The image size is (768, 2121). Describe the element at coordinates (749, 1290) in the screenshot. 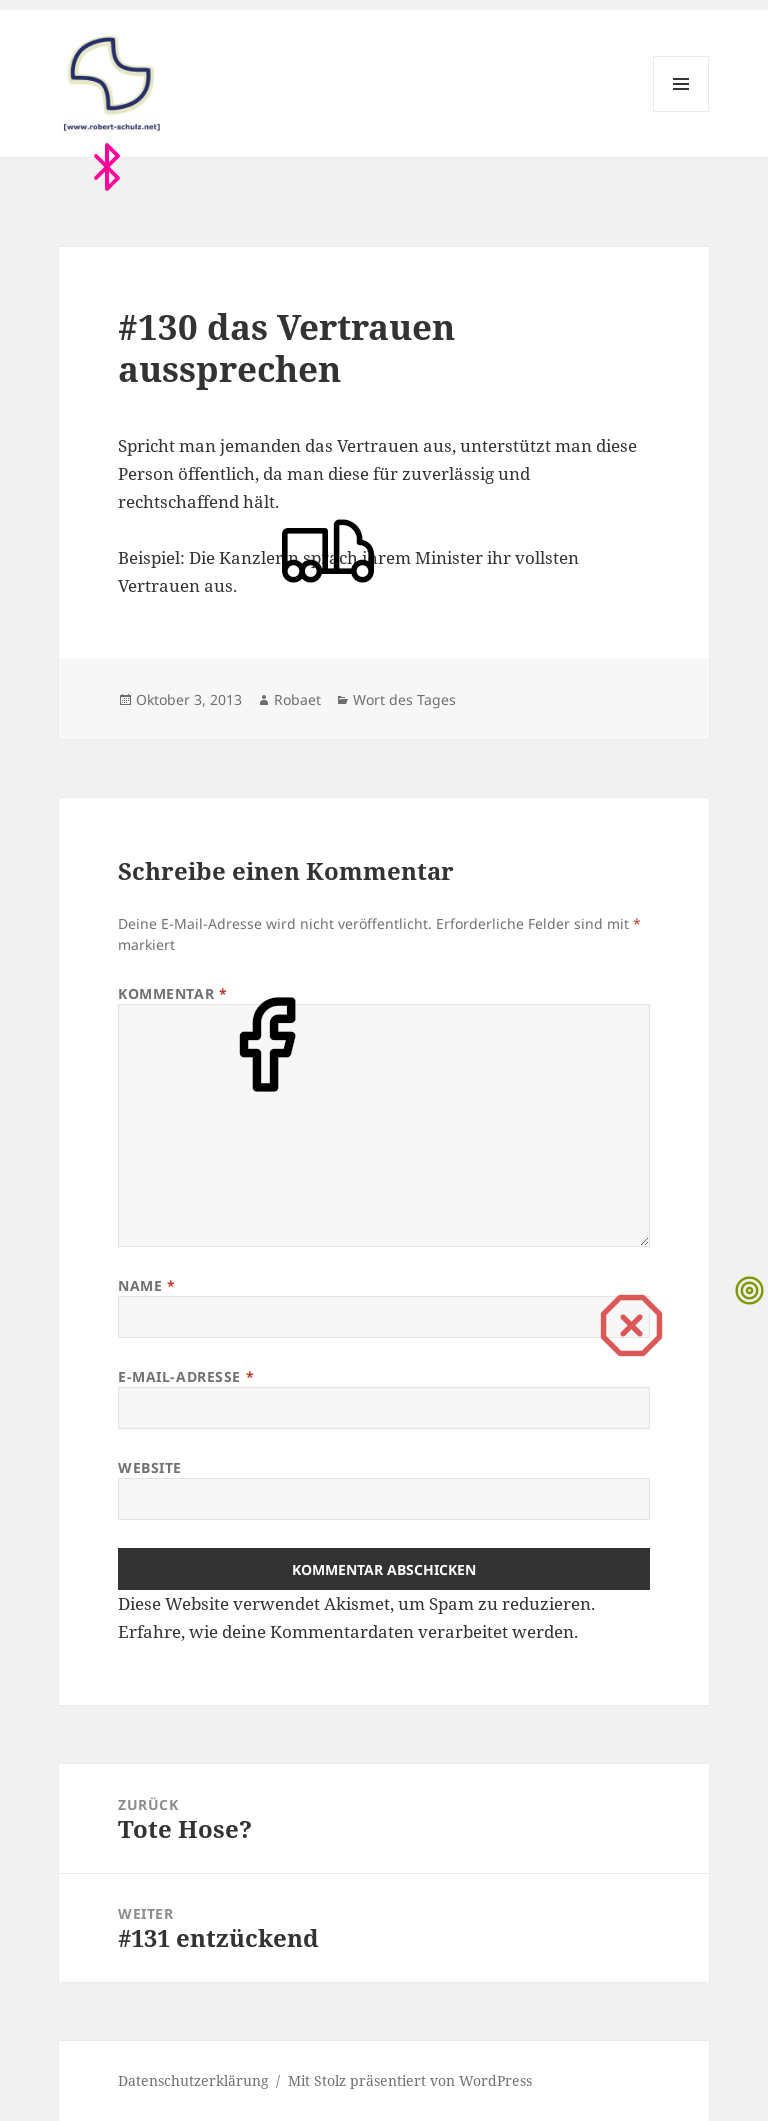

I see `set a goal or target` at that location.